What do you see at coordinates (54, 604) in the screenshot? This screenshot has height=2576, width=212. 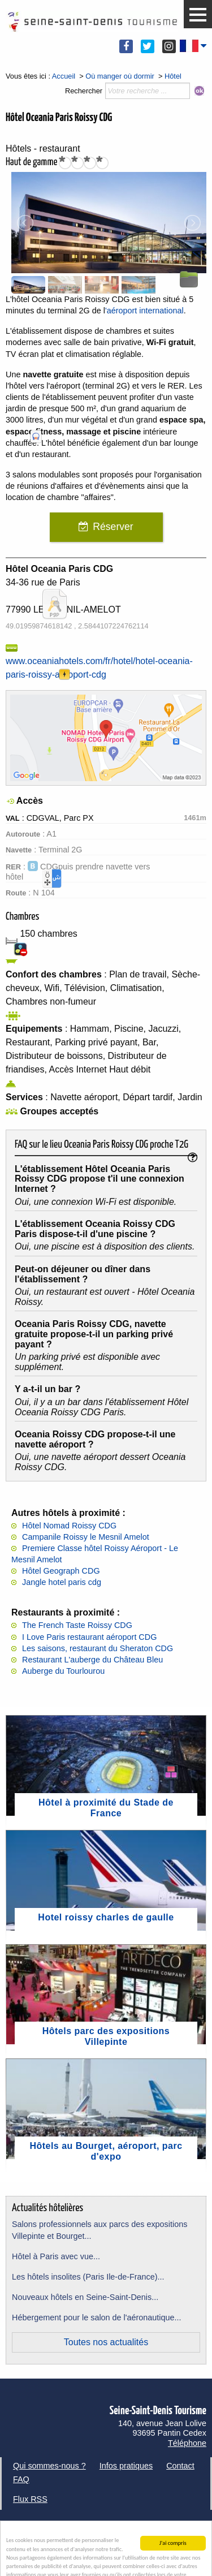 I see `a PGP encryption key file` at bounding box center [54, 604].